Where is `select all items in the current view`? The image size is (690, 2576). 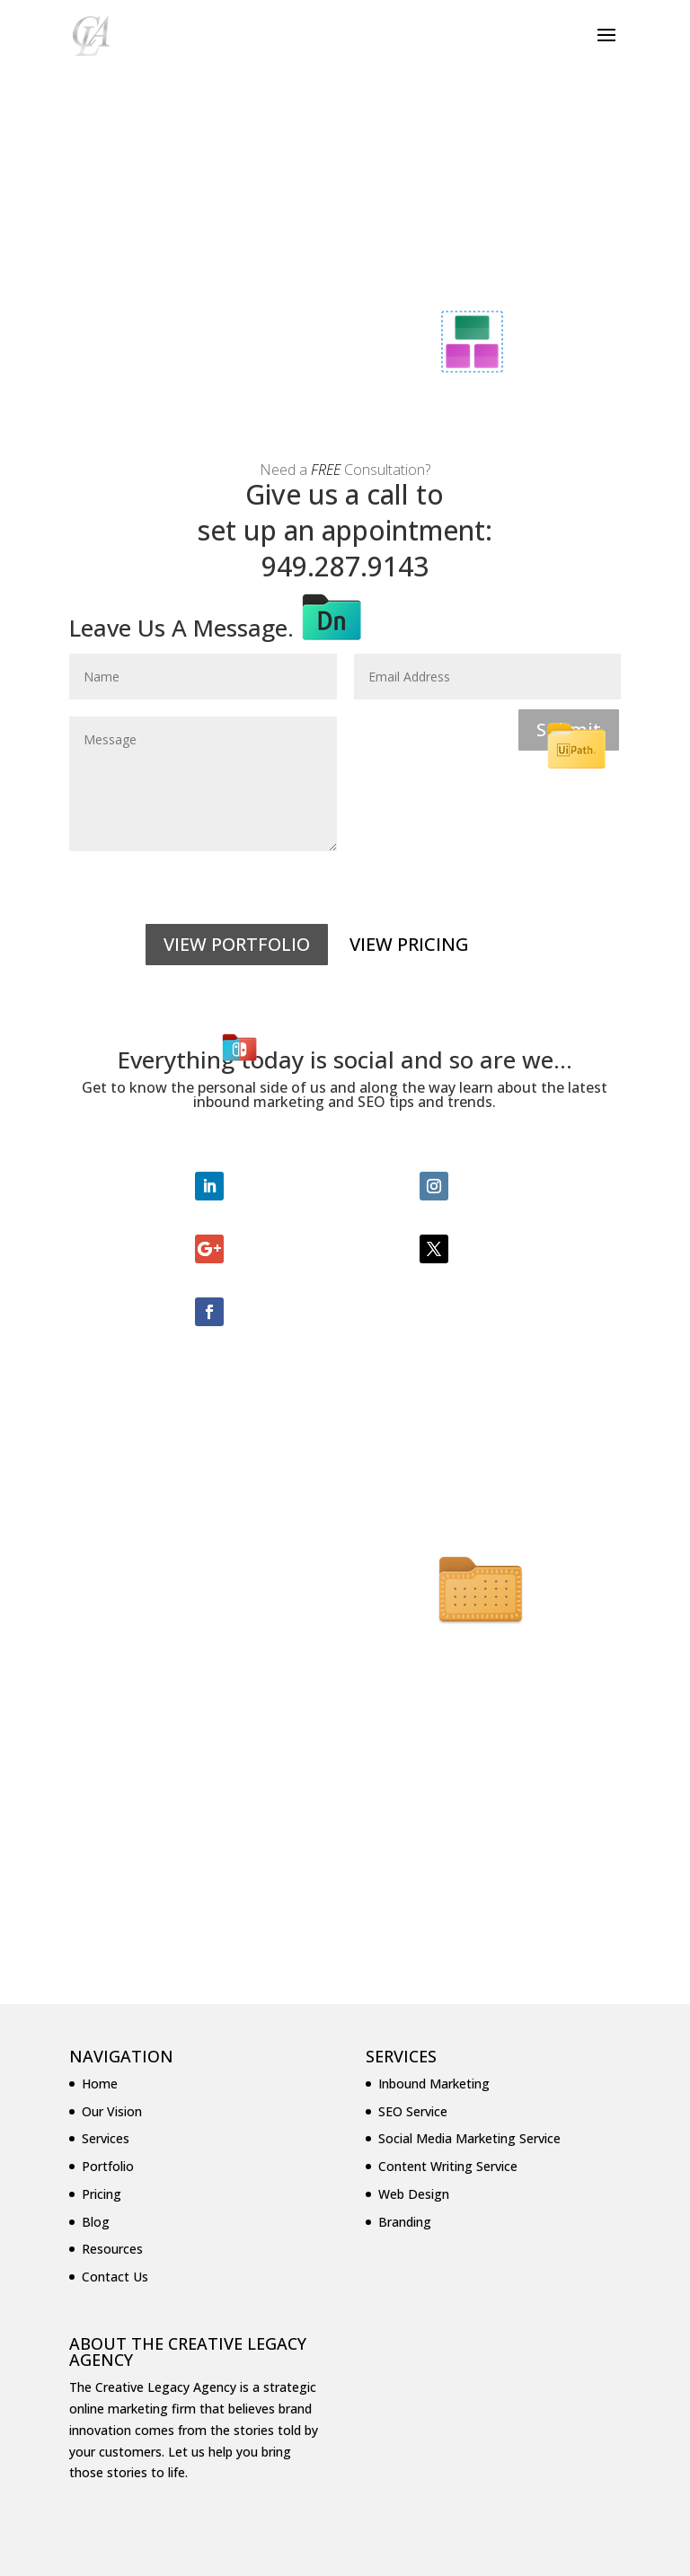
select all items in the current view is located at coordinates (472, 341).